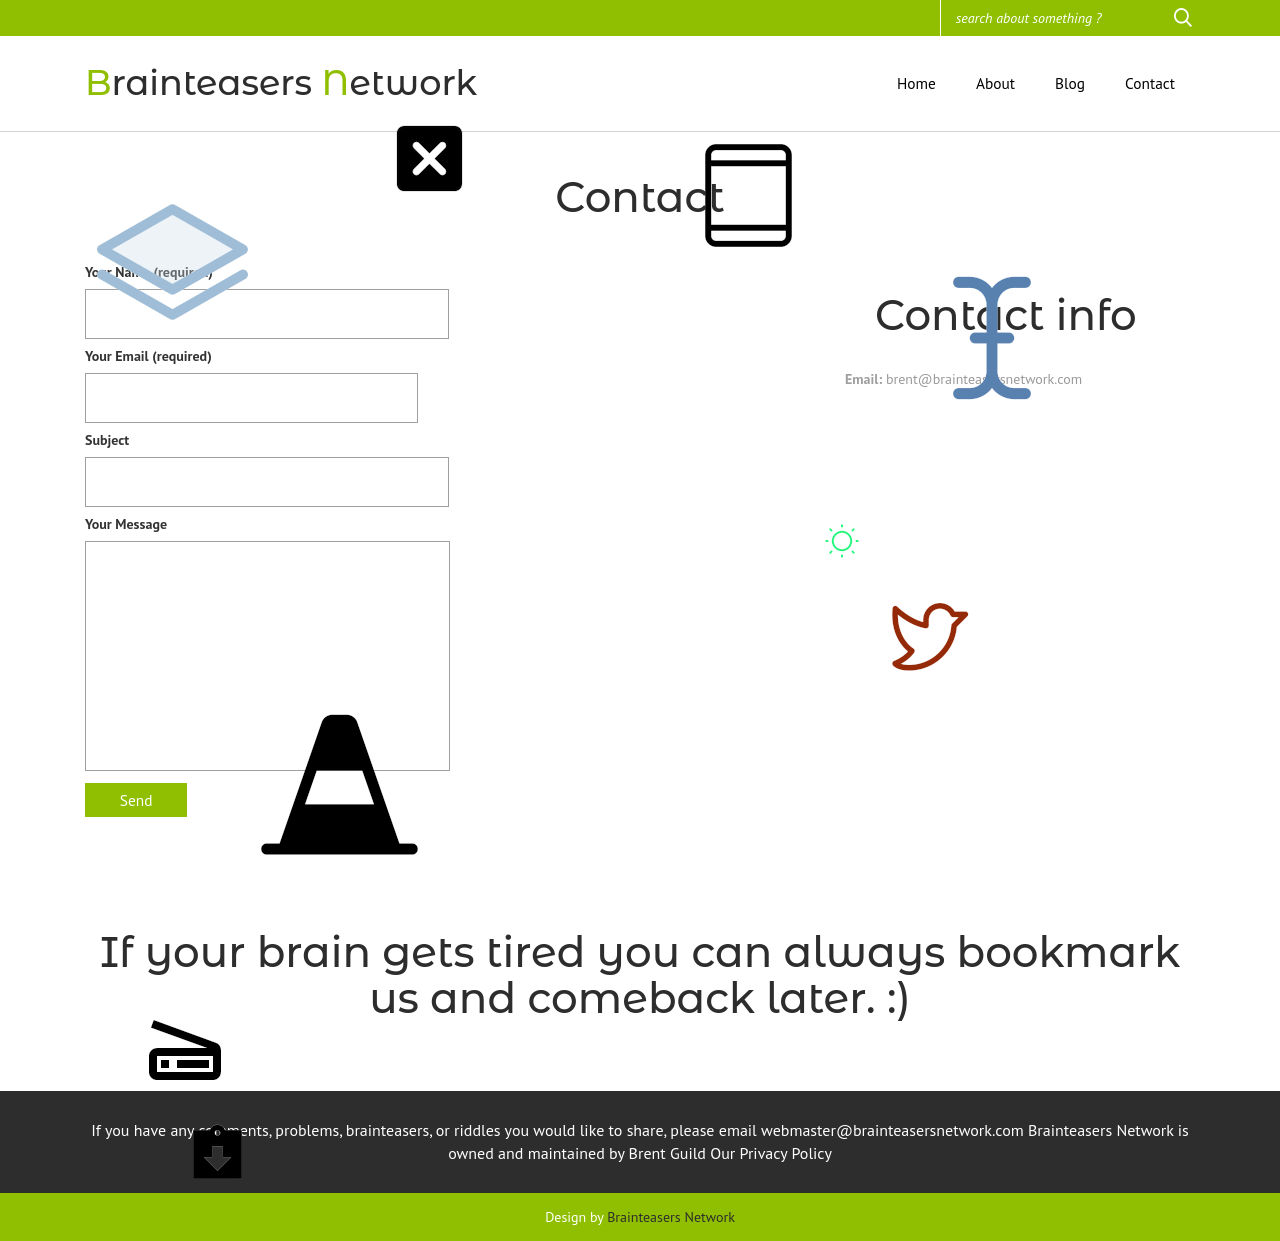  Describe the element at coordinates (172, 264) in the screenshot. I see `view layered content or stacked items` at that location.